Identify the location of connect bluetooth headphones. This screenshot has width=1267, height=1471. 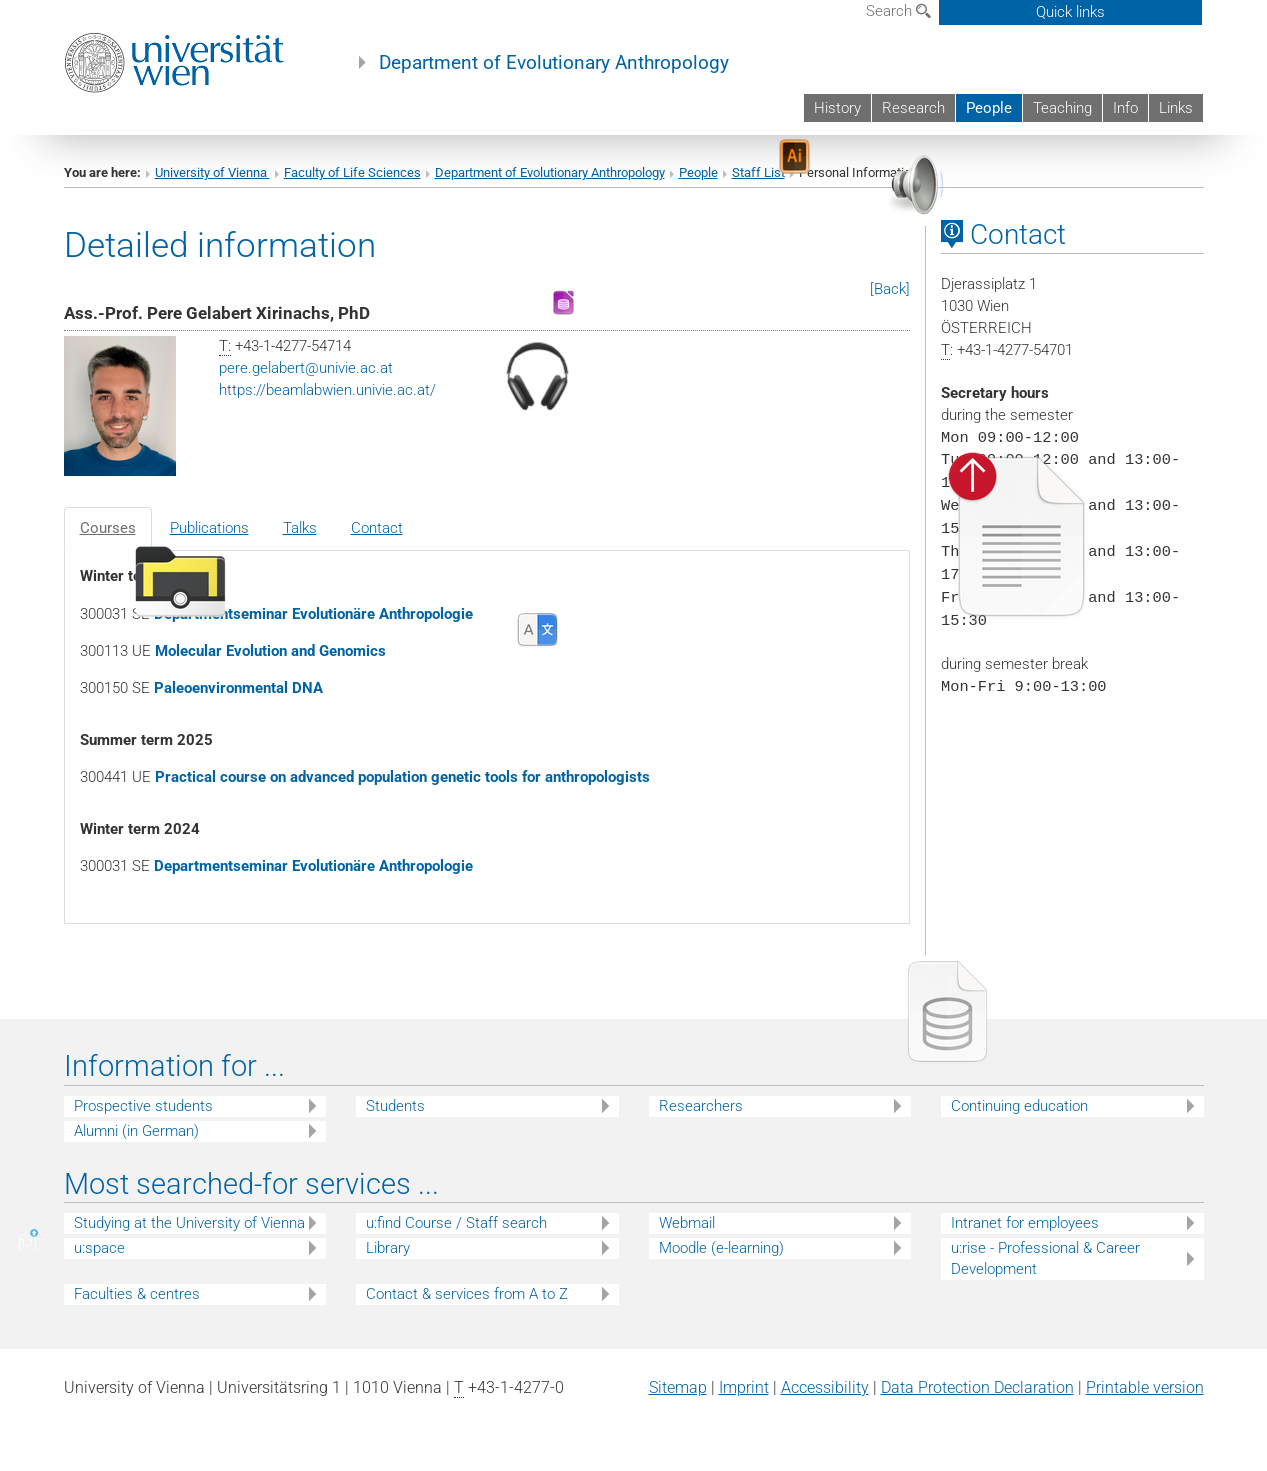
(537, 376).